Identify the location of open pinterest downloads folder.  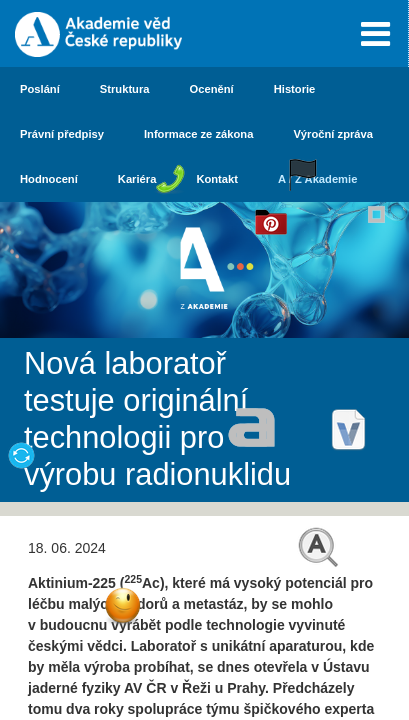
(271, 223).